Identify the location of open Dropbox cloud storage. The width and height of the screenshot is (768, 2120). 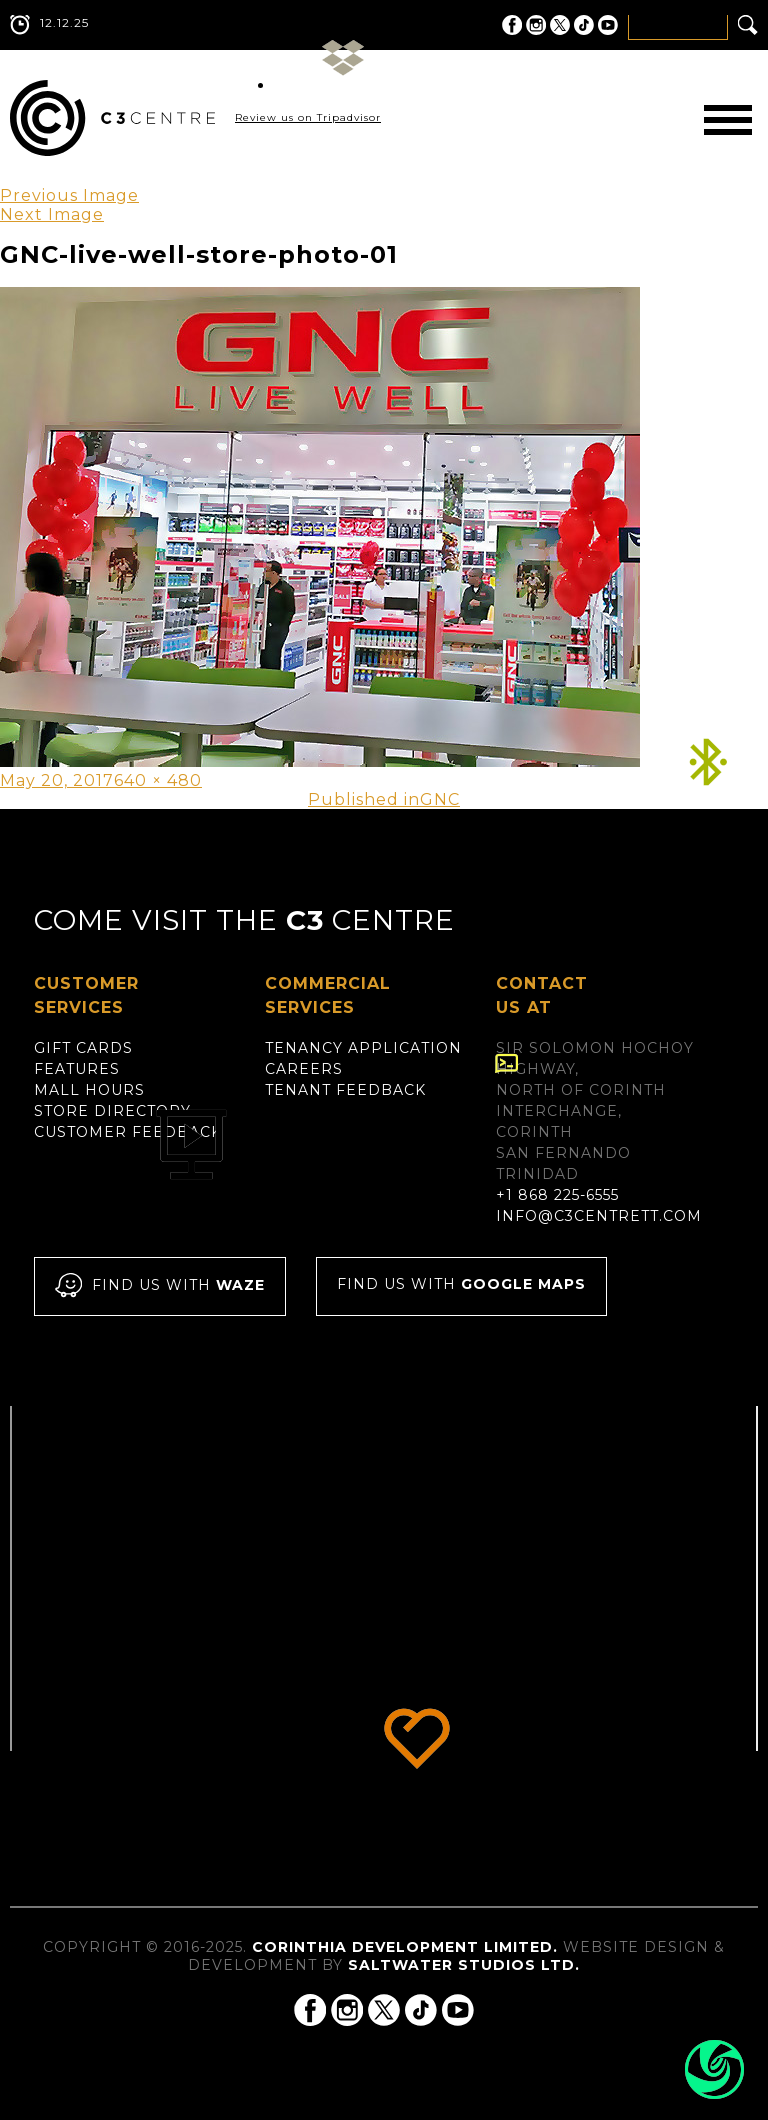
(343, 56).